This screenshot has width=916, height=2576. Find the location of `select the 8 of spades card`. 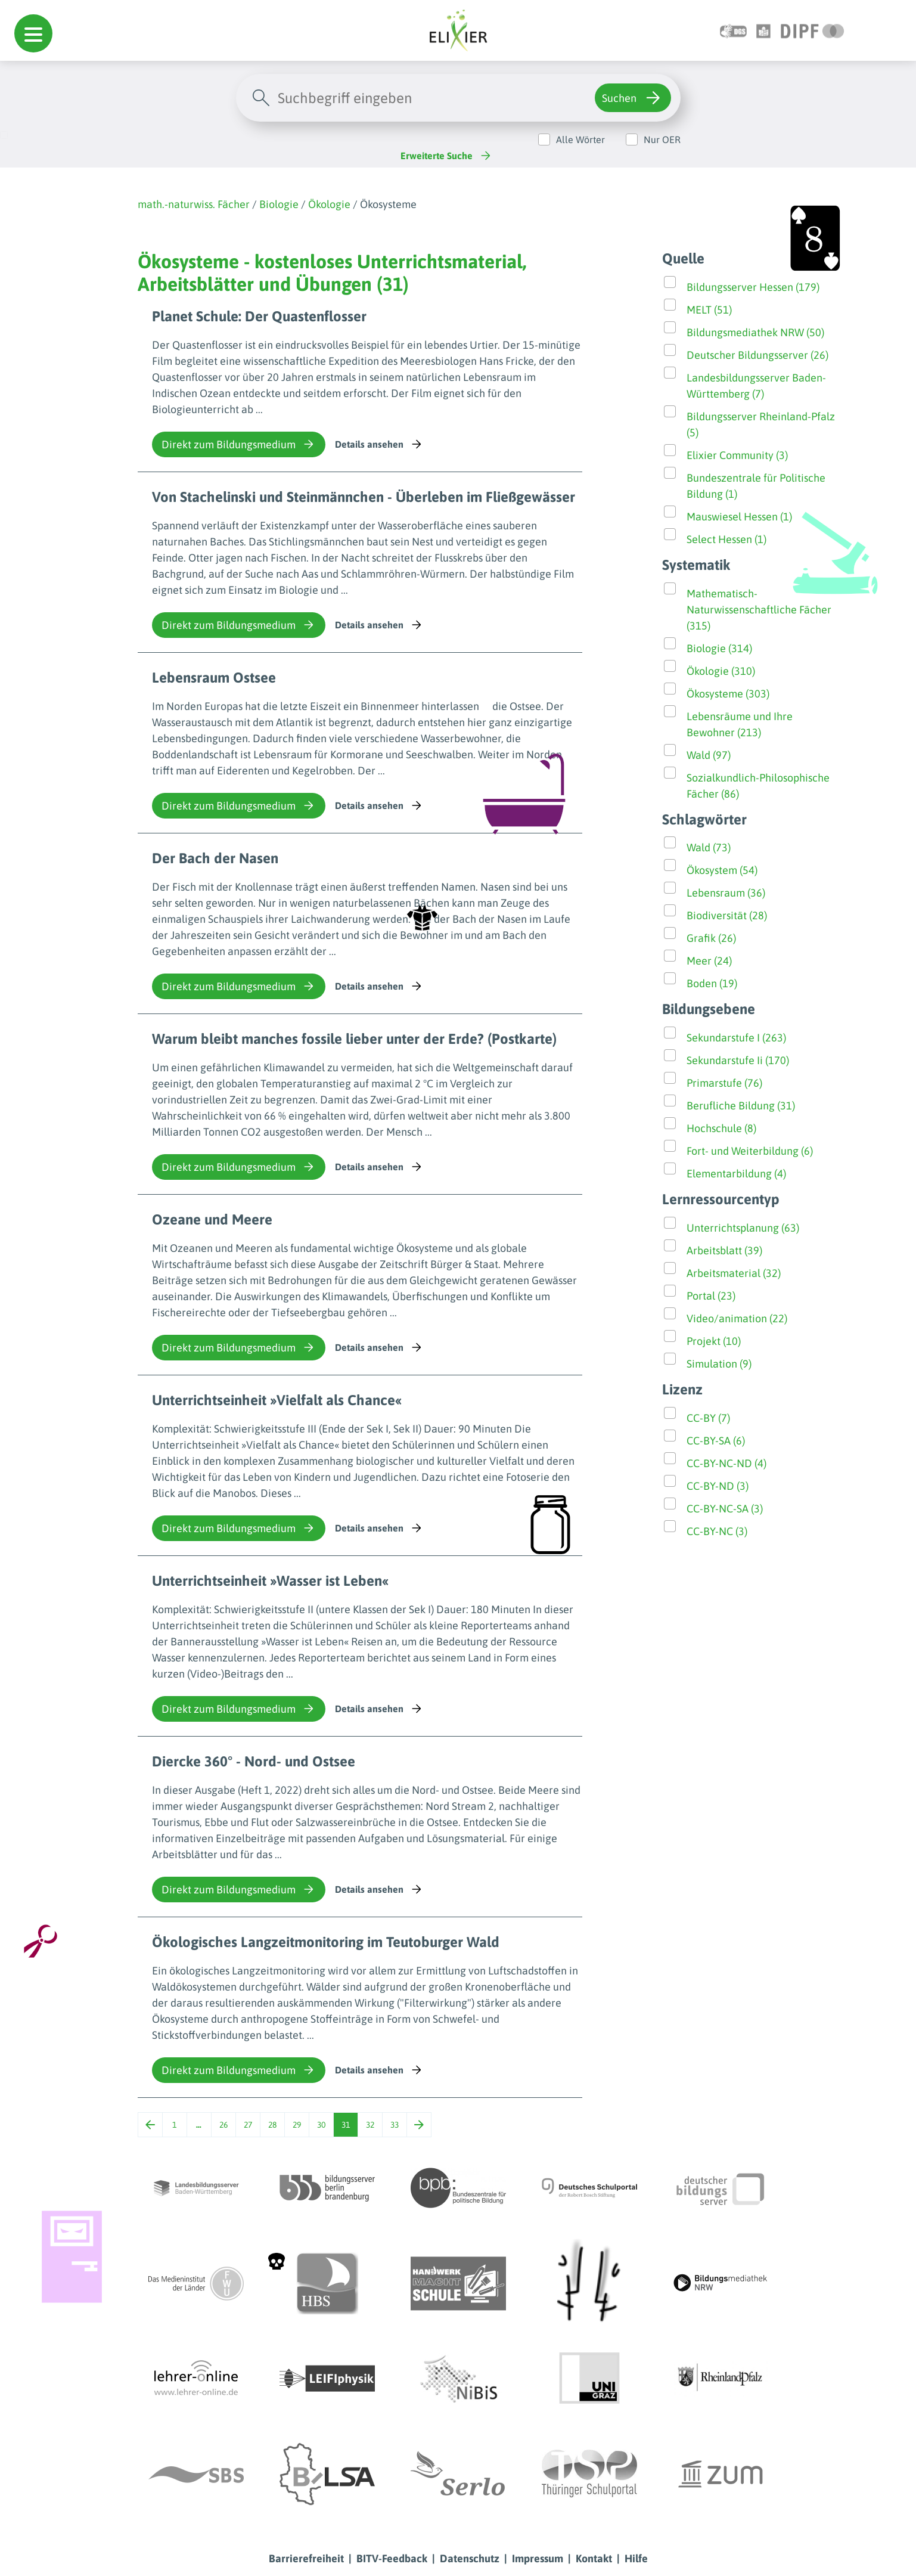

select the 8 of spades card is located at coordinates (815, 238).